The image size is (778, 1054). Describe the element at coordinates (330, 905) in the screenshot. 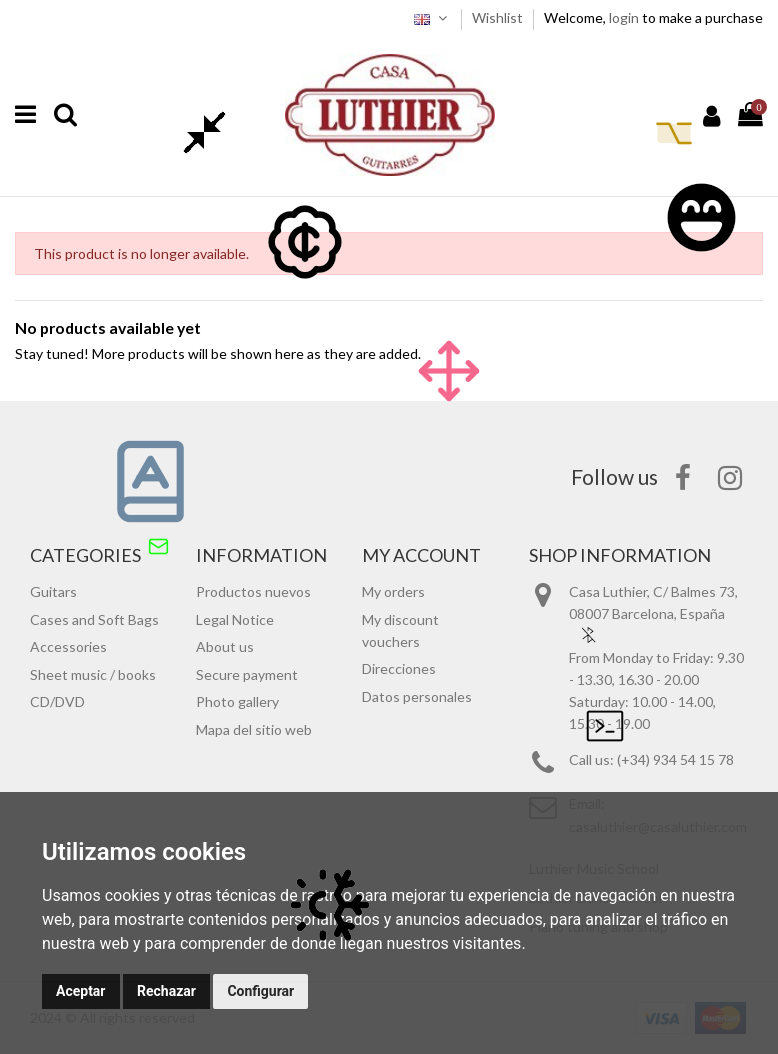

I see `toggle between hot and cold temperature settings` at that location.